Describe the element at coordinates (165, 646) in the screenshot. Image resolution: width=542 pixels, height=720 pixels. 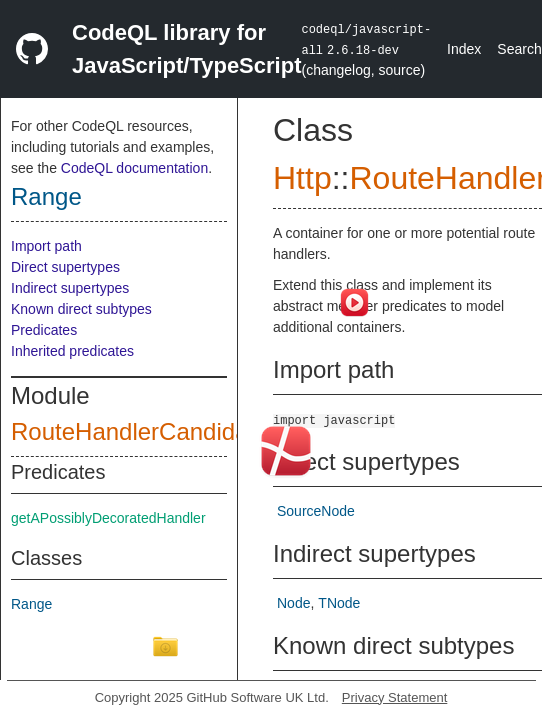
I see `access your downloads folder` at that location.